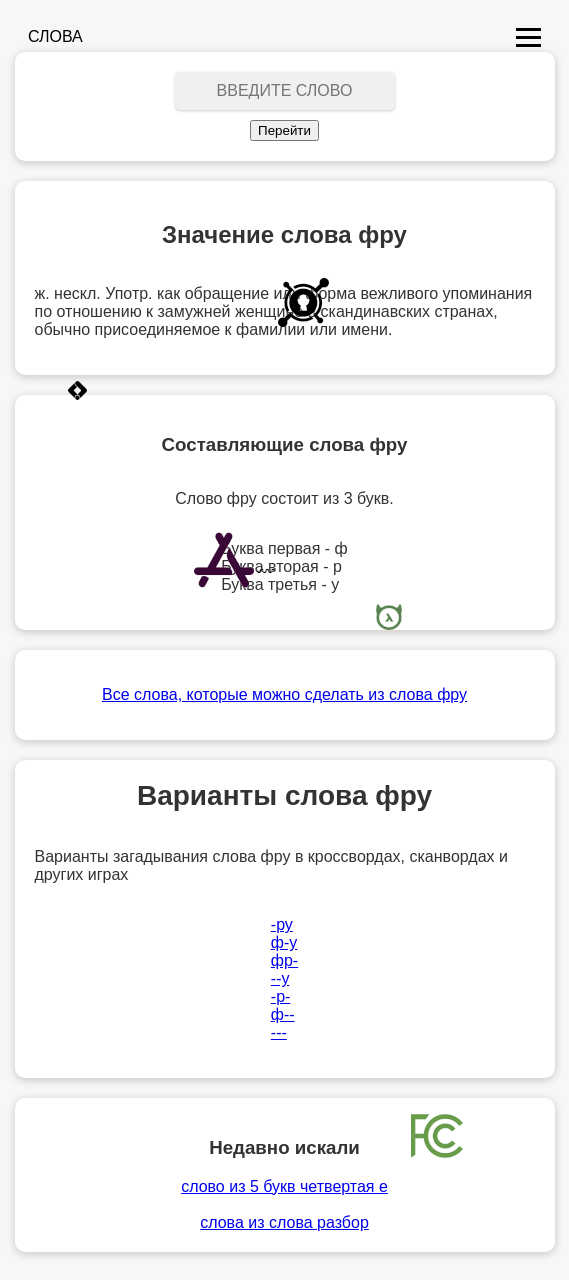  What do you see at coordinates (389, 617) in the screenshot?
I see `hasura platform logo` at bounding box center [389, 617].